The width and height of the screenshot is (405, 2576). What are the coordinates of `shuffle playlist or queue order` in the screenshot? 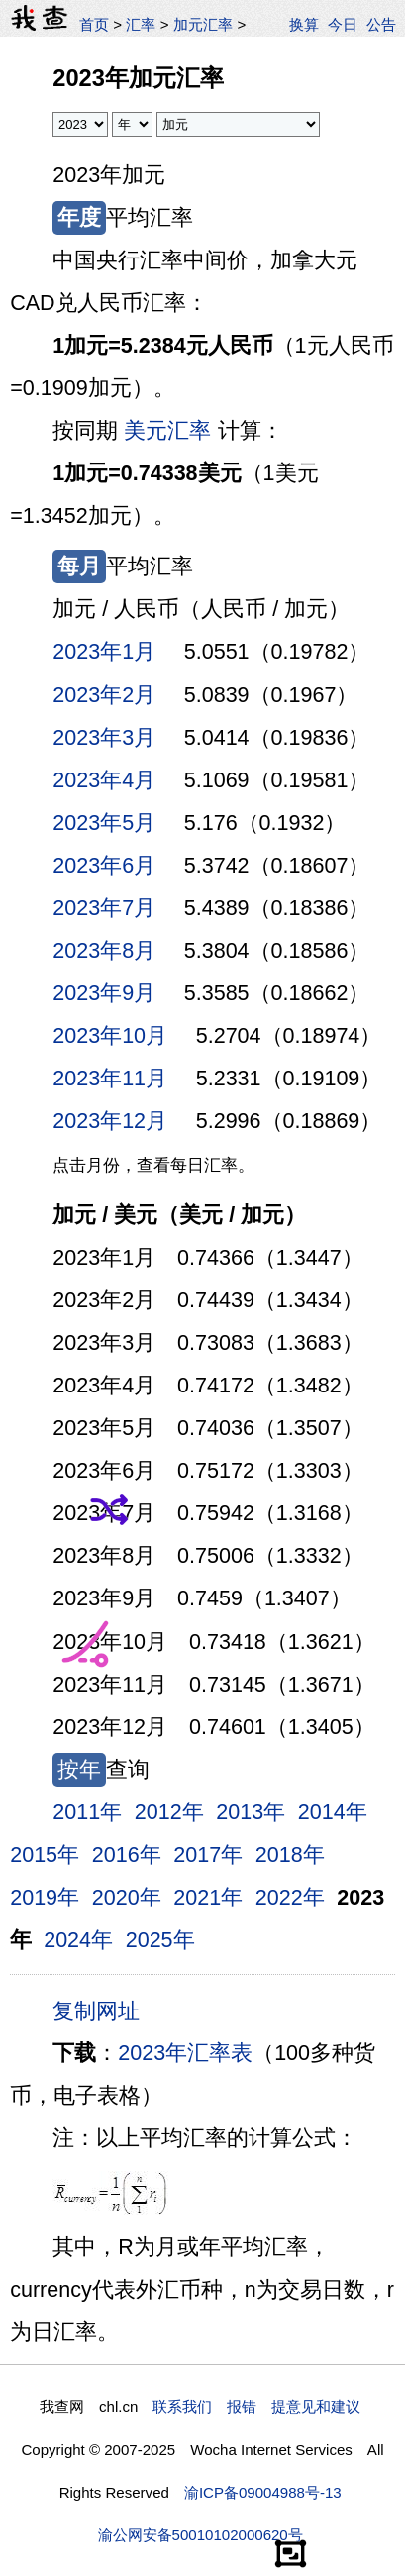 It's located at (108, 1509).